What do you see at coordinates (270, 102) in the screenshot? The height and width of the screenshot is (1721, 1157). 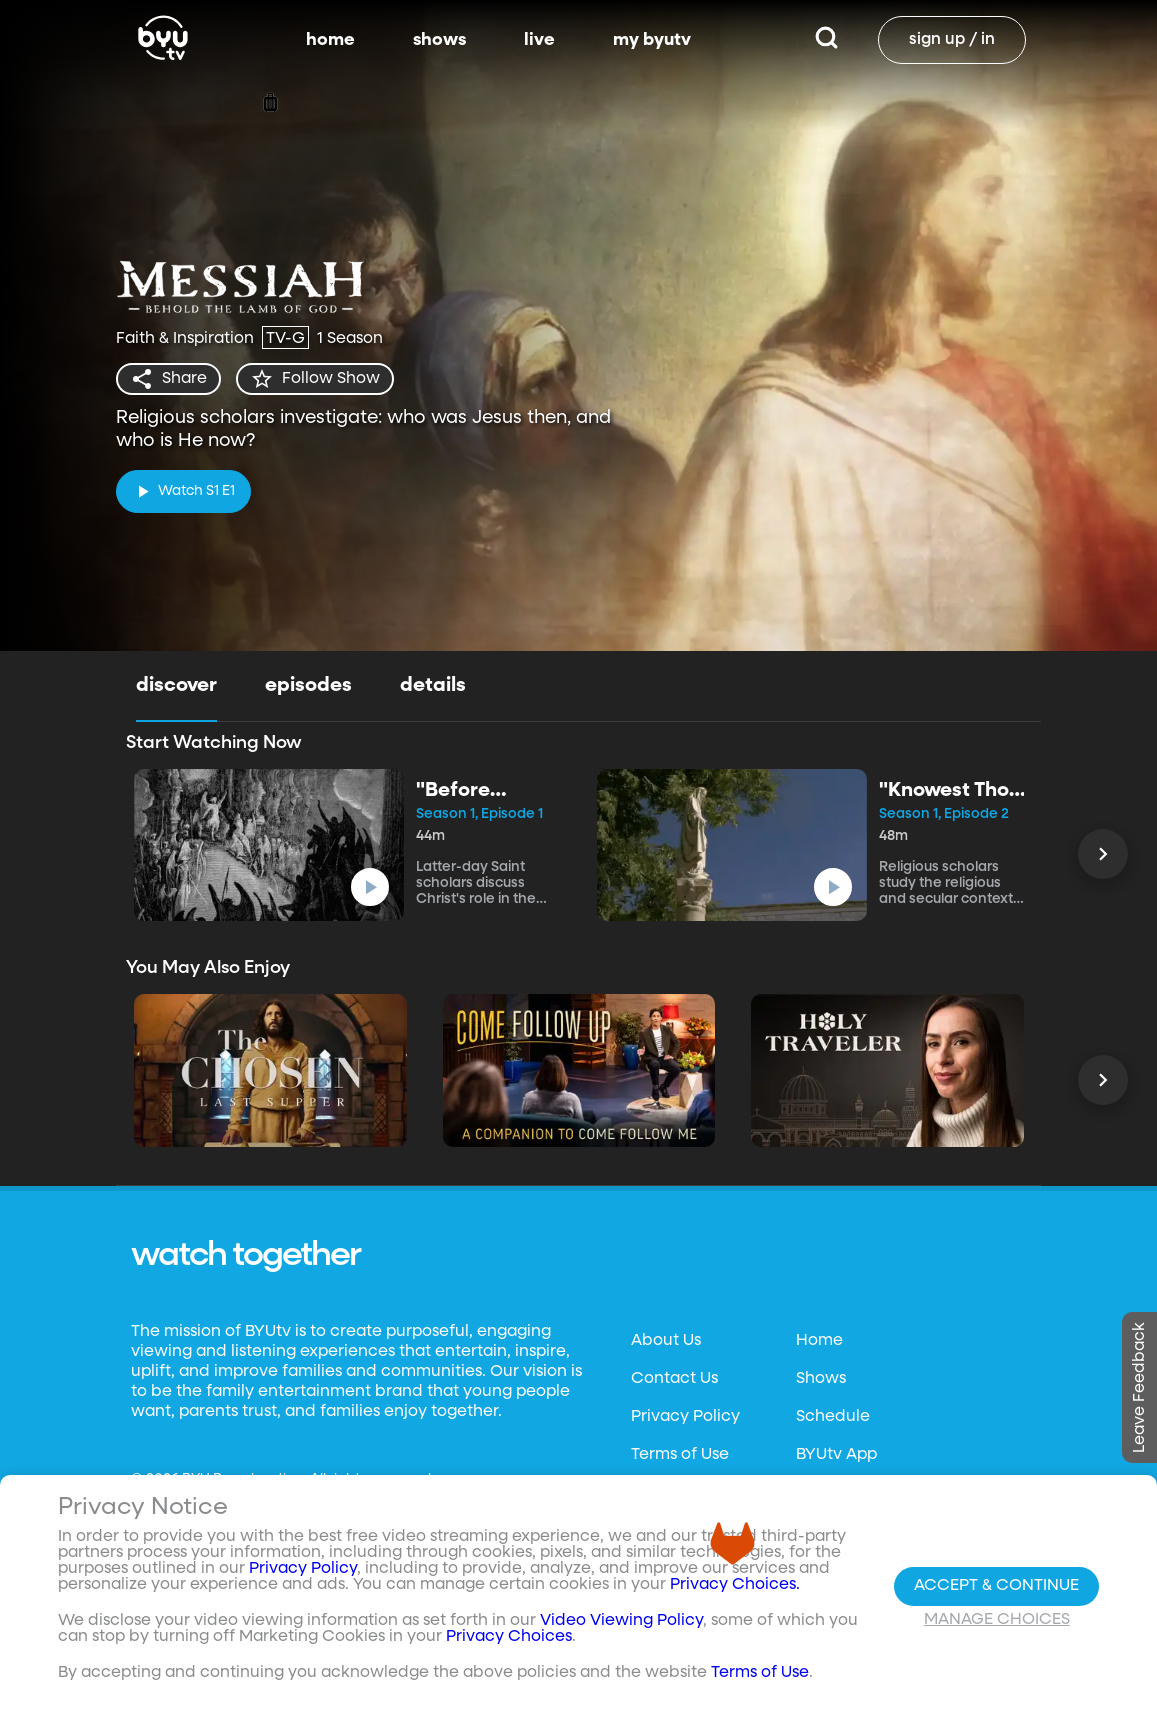 I see `access travel or trip information` at bounding box center [270, 102].